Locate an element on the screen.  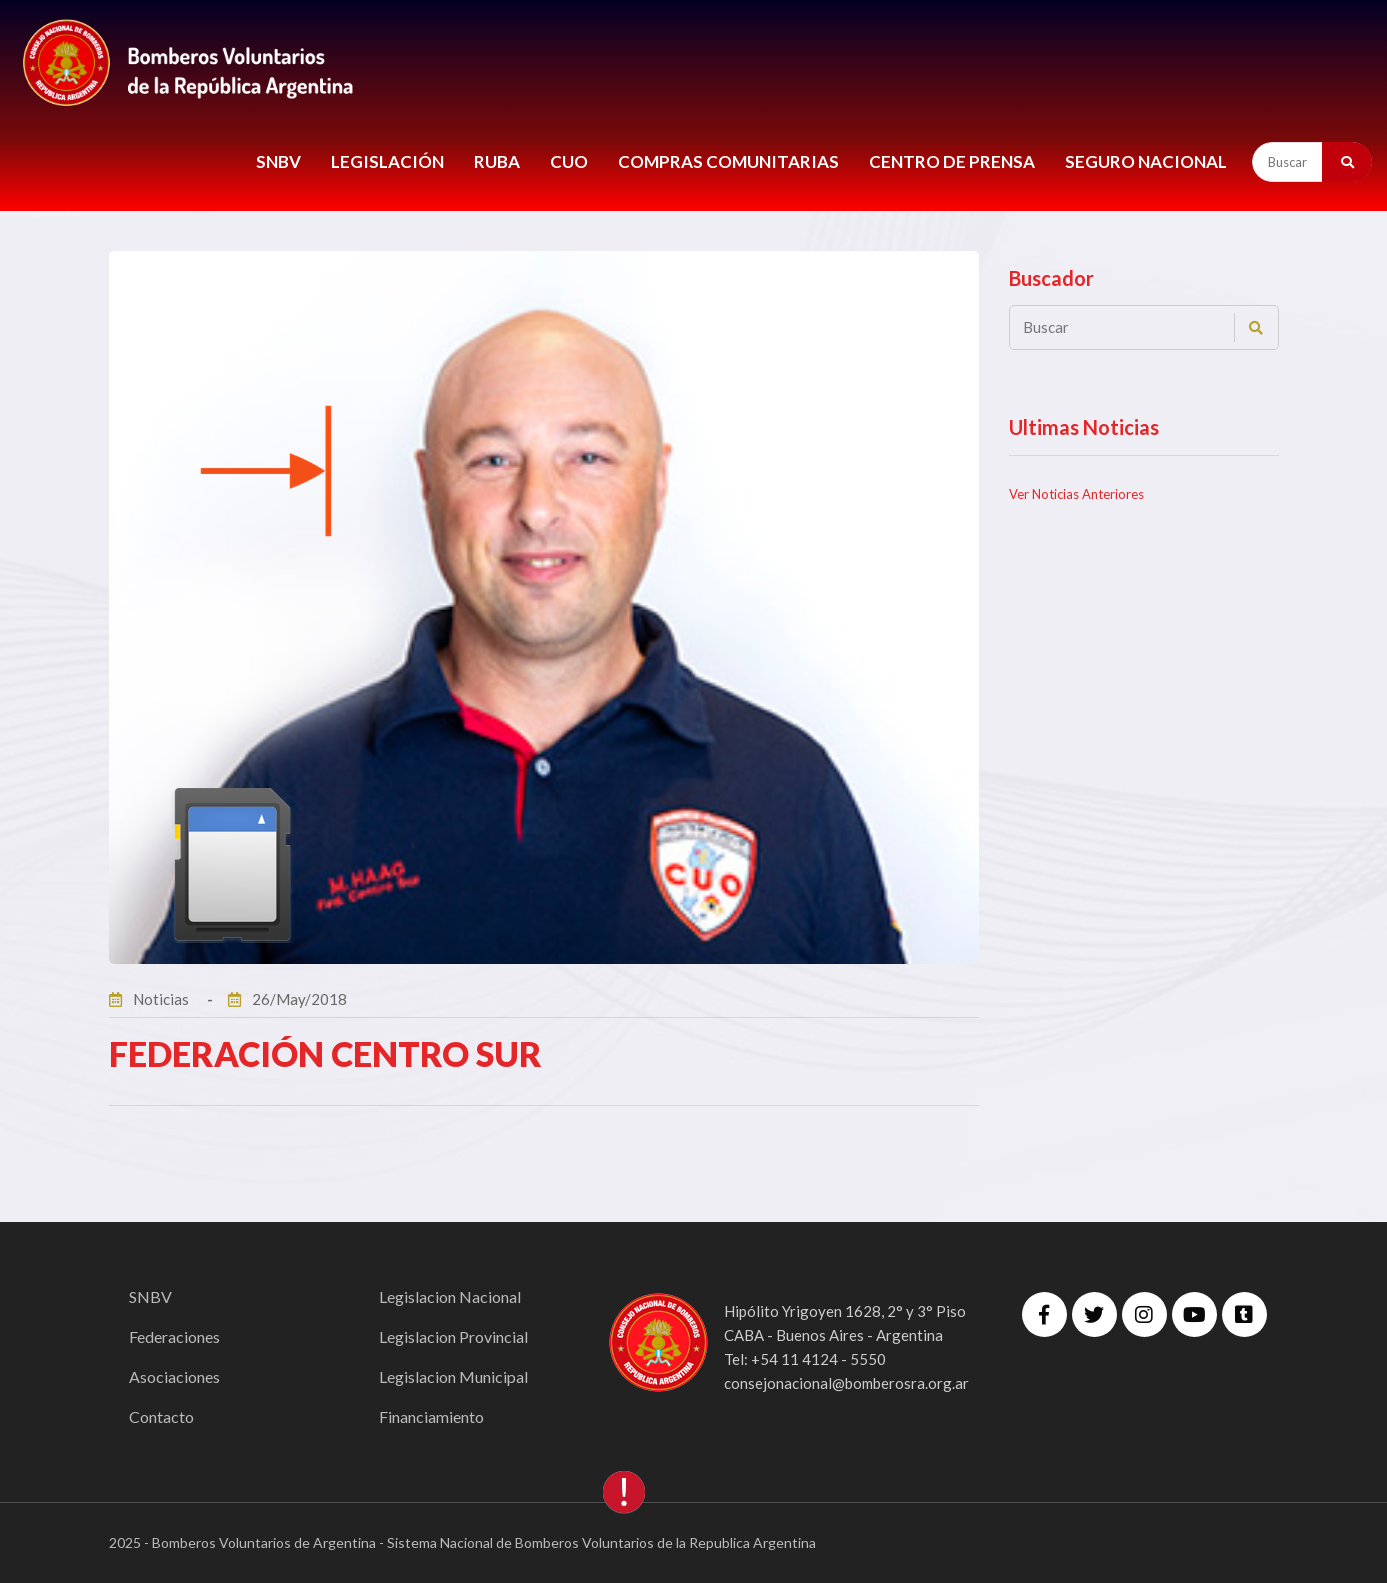
access SD card or memory card storage is located at coordinates (232, 865).